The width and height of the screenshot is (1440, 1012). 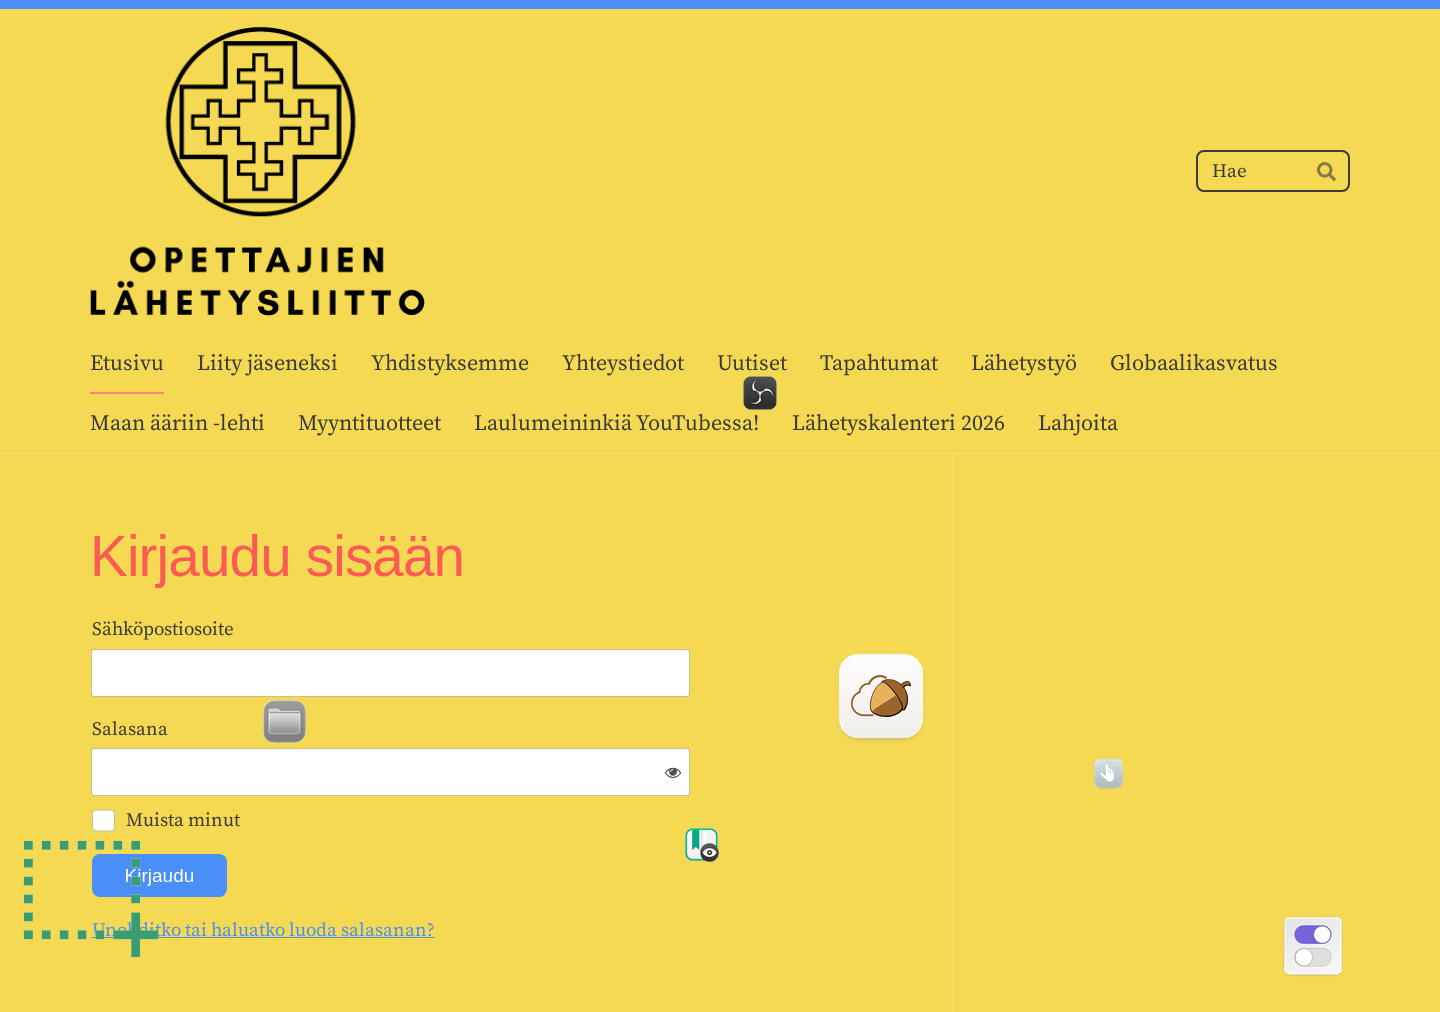 What do you see at coordinates (760, 393) in the screenshot?
I see `open OBS Studio for screen recording and streaming` at bounding box center [760, 393].